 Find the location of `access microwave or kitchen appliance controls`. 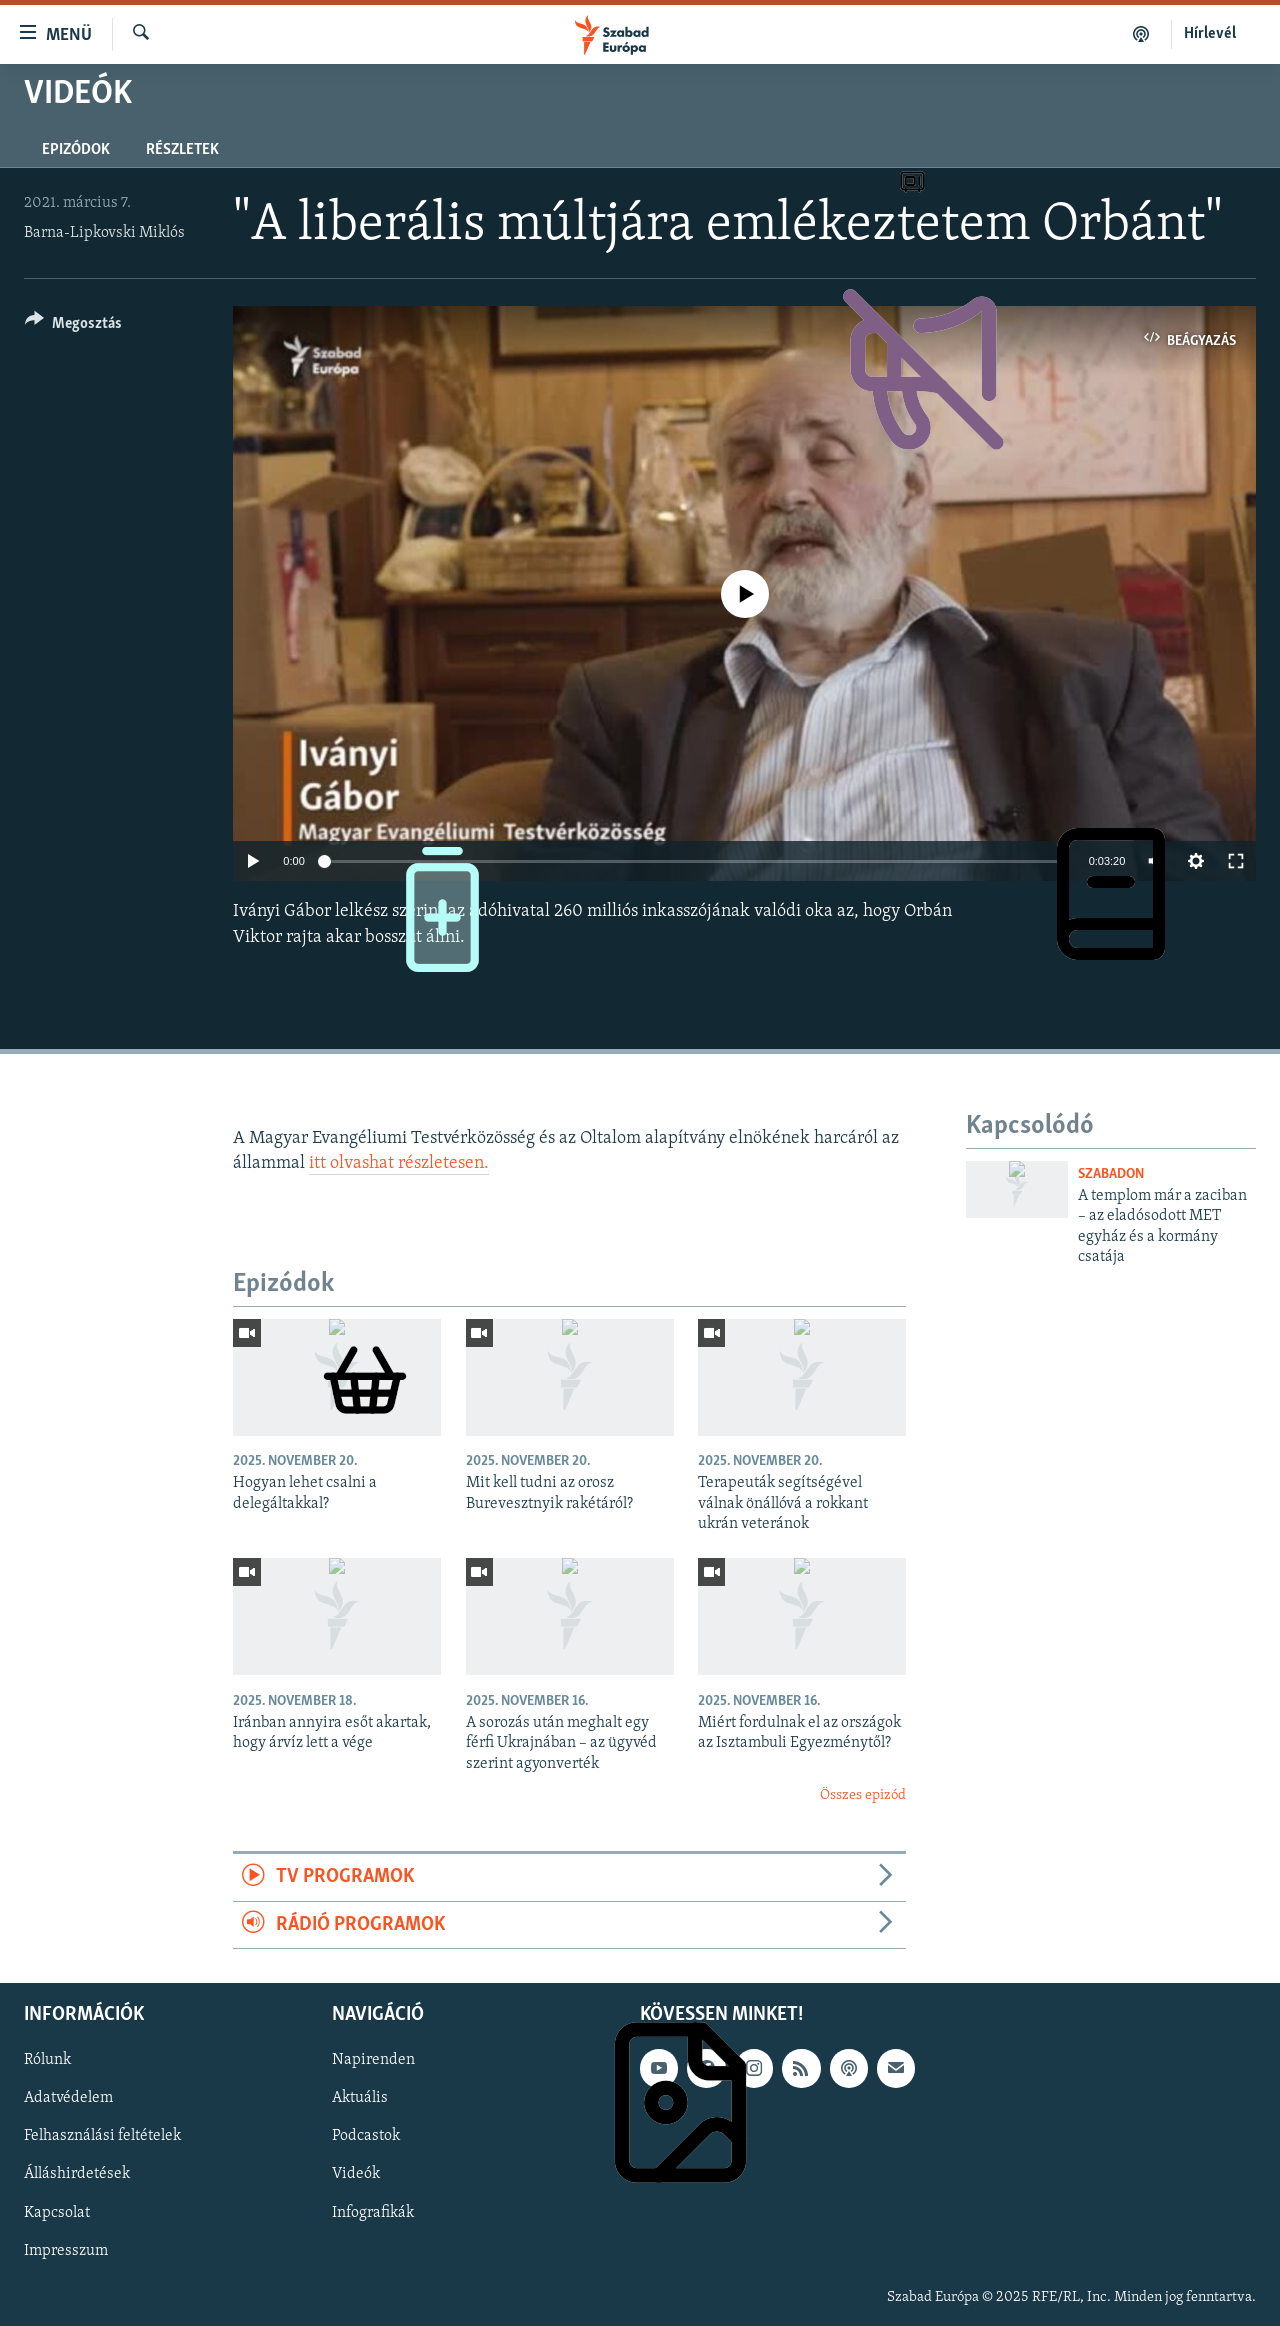

access microwave or kitchen appliance controls is located at coordinates (912, 181).